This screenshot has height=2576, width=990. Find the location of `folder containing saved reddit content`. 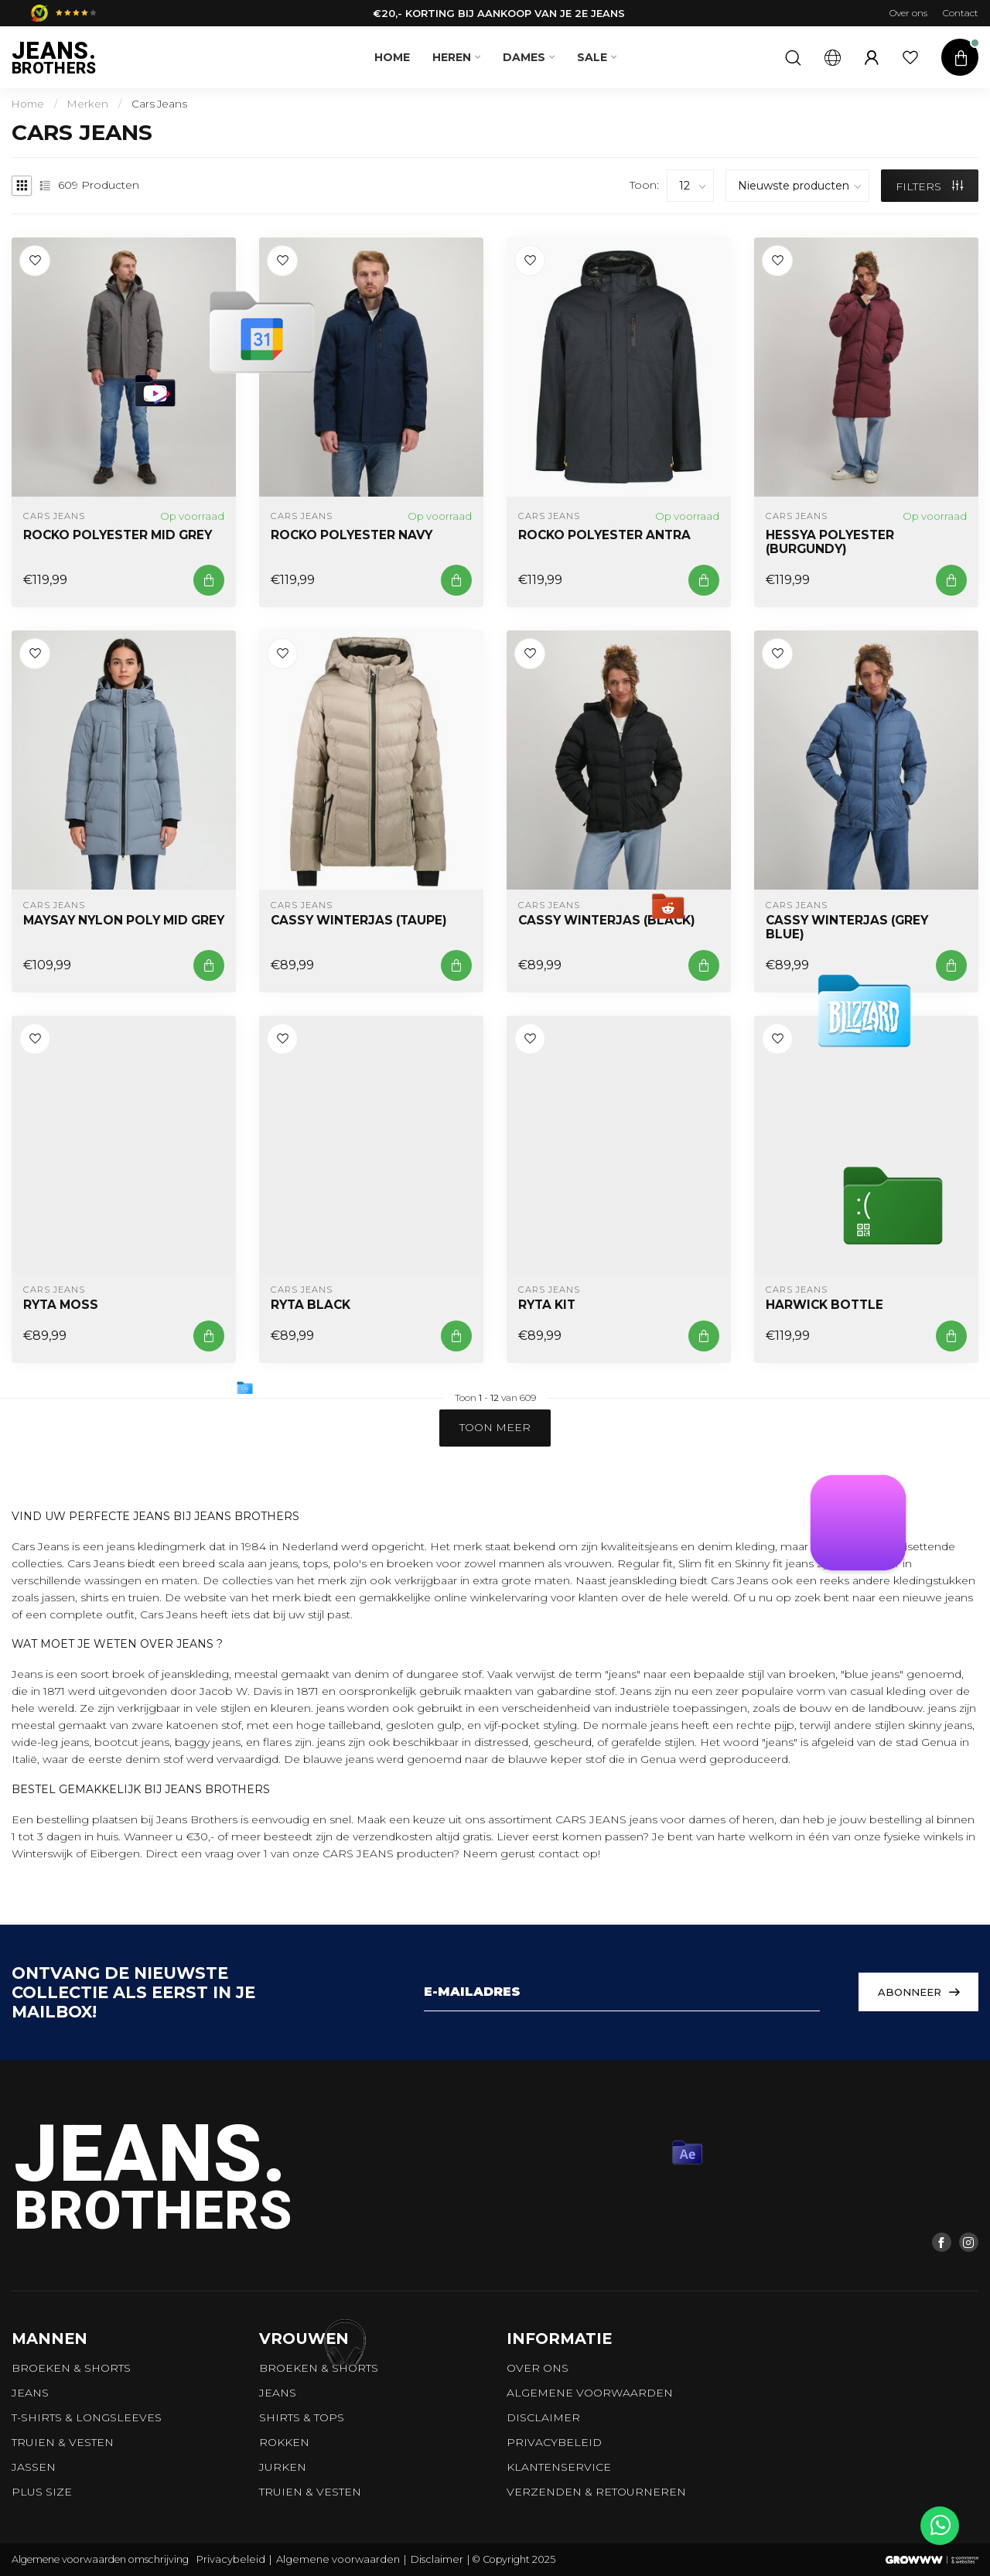

folder containing saved reddit content is located at coordinates (667, 907).